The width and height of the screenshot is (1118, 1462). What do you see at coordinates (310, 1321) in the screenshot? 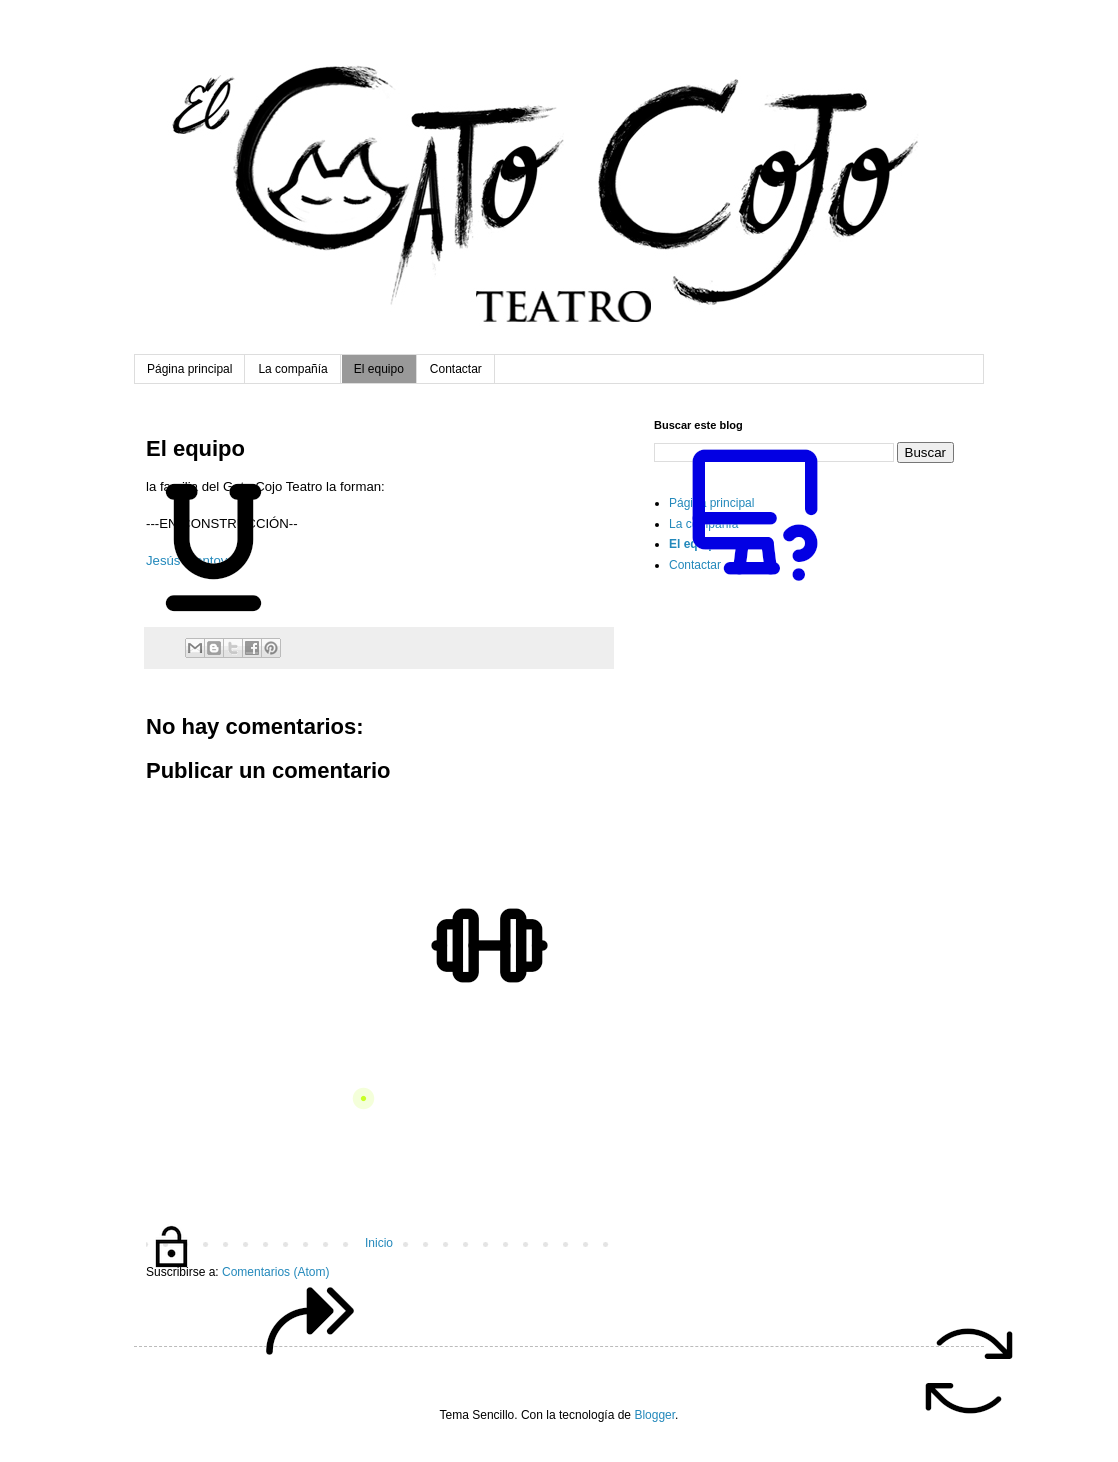
I see `forward or share content to multiple recipients` at bounding box center [310, 1321].